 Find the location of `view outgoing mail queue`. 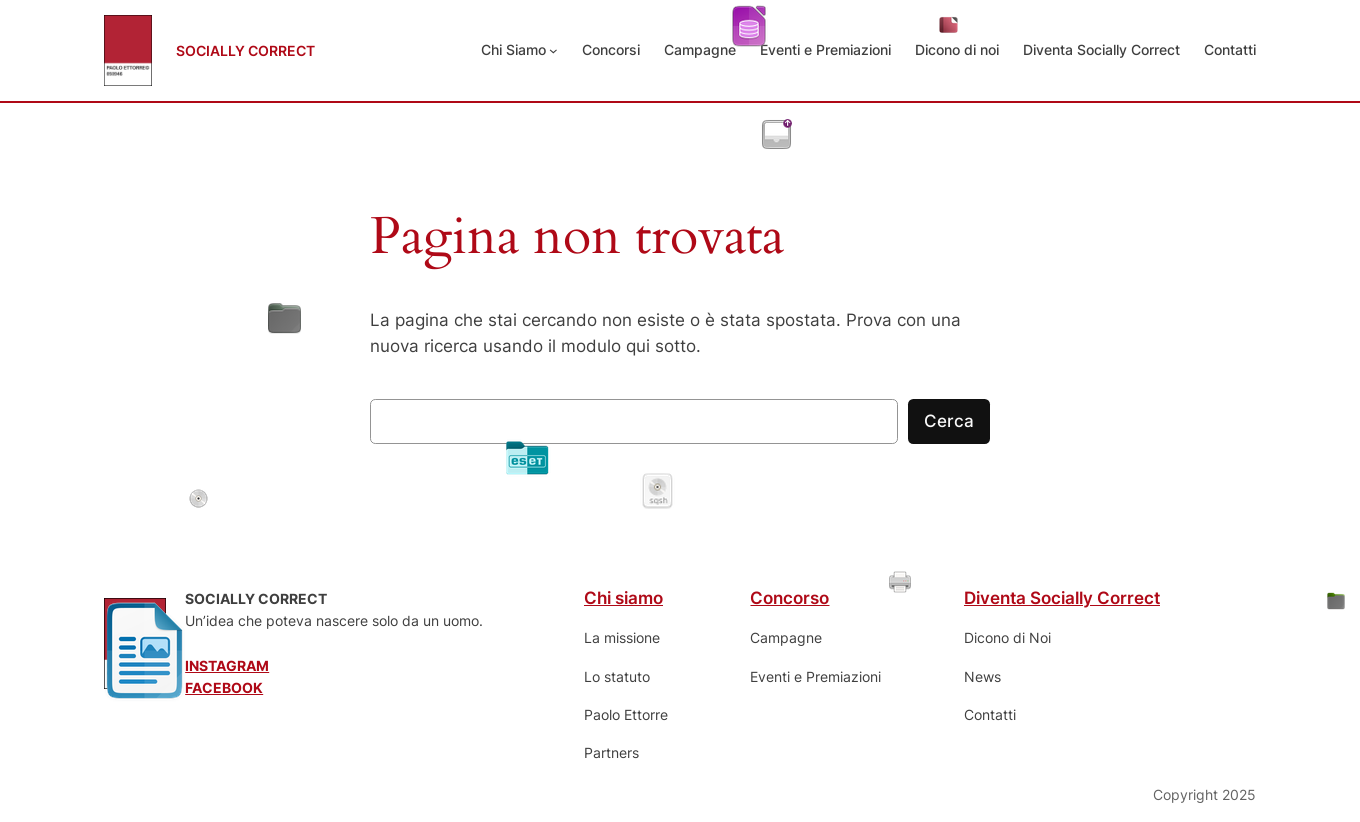

view outgoing mail queue is located at coordinates (776, 134).